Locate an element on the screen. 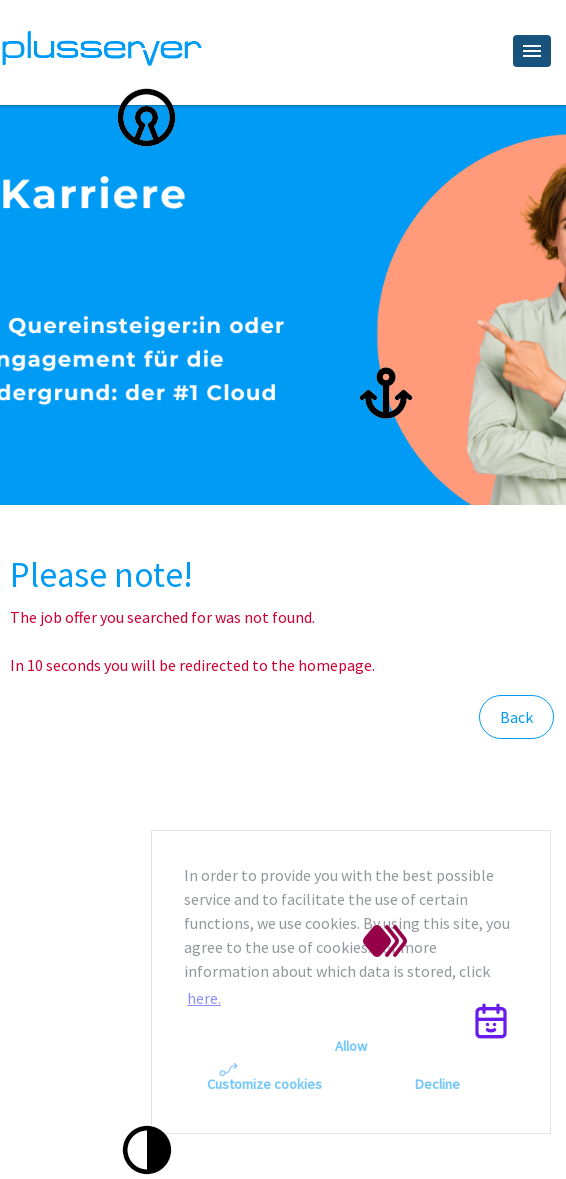 This screenshot has width=566, height=1179. view upcoming fun events or celebrations is located at coordinates (491, 1021).